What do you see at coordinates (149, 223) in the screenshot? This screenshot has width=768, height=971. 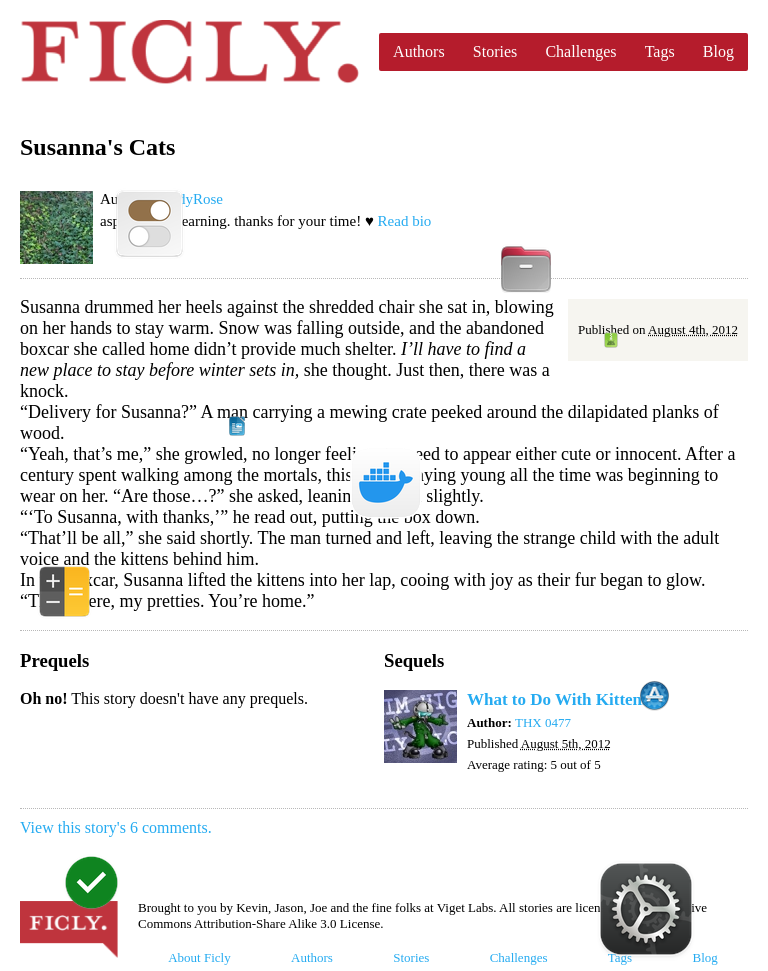 I see `open system settings or preferences` at bounding box center [149, 223].